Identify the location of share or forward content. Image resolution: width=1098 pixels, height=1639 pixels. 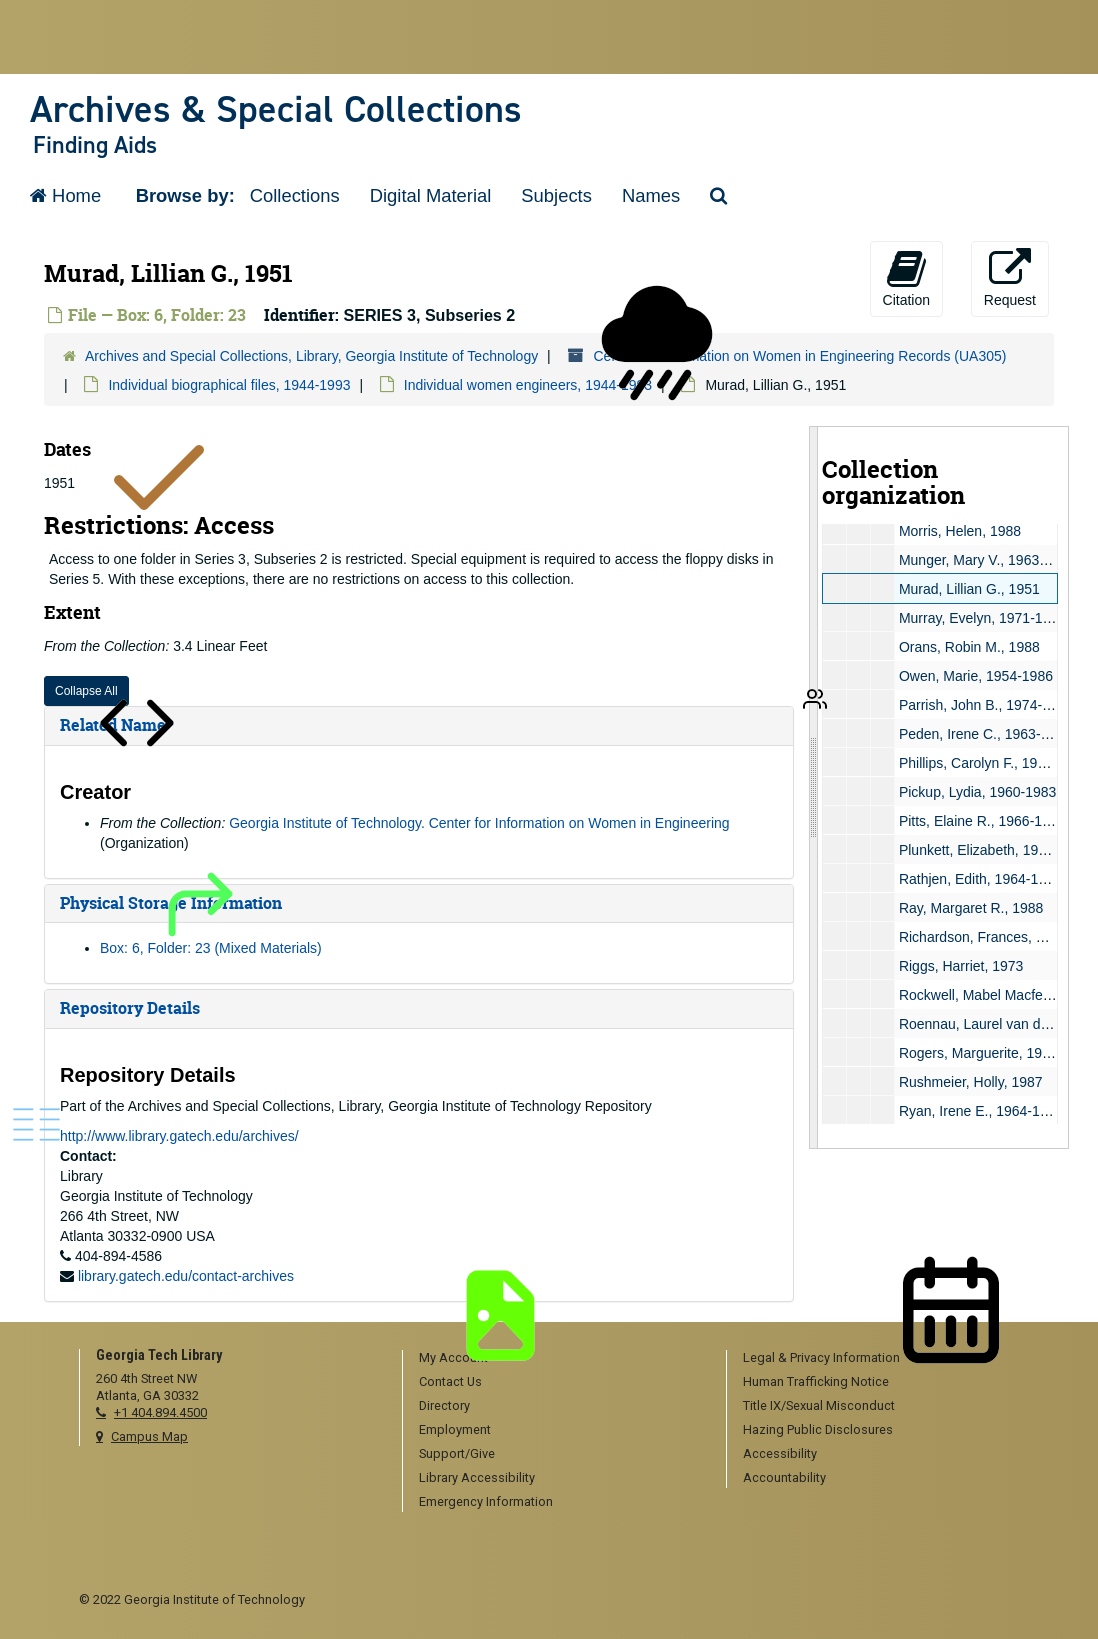
(200, 904).